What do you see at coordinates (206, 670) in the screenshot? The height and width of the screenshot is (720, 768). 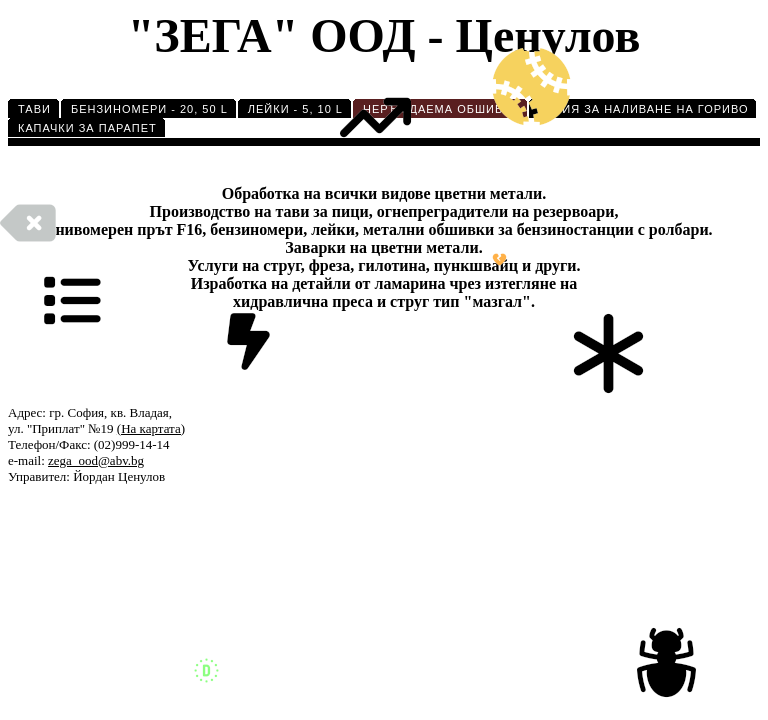 I see `indicates draft or pending status` at bounding box center [206, 670].